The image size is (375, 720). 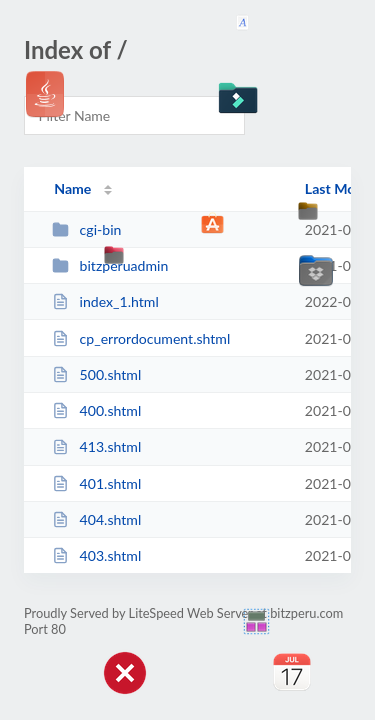 What do you see at coordinates (45, 94) in the screenshot?
I see `a java source code file` at bounding box center [45, 94].